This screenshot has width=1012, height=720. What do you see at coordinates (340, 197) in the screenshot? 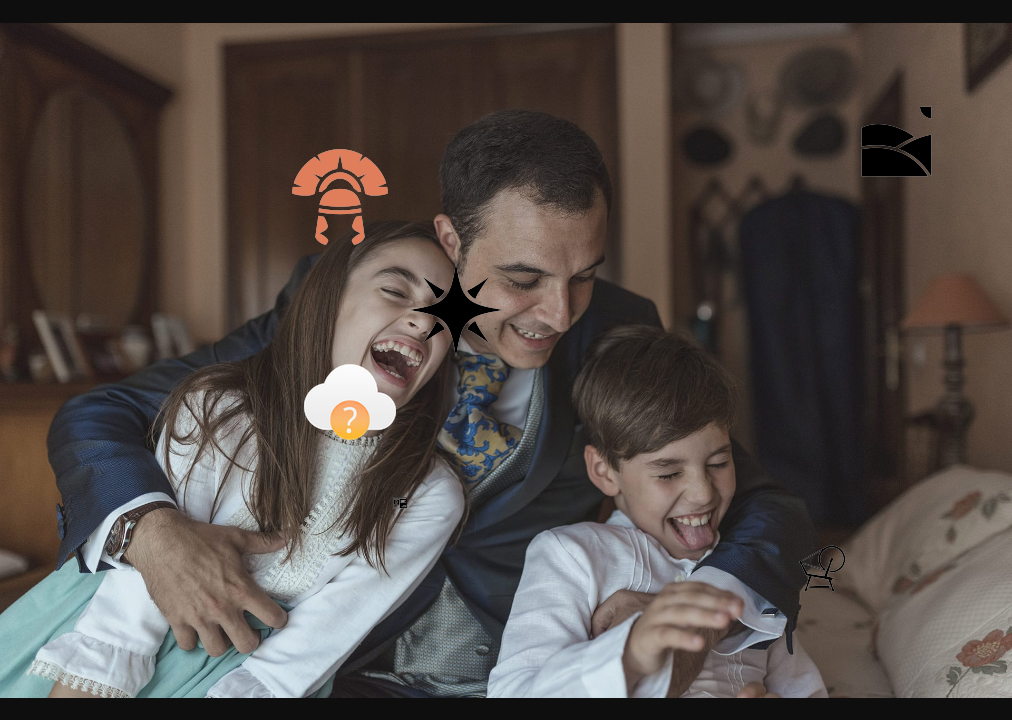
I see `select roman or ancient warrior character class` at bounding box center [340, 197].